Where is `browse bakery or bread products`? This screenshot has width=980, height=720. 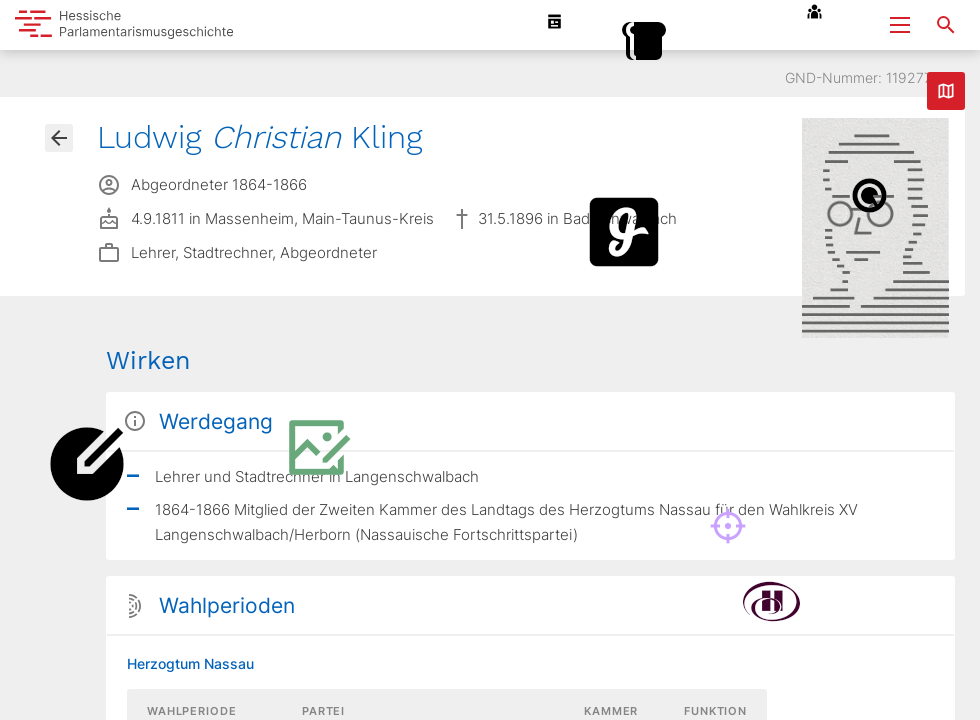
browse bakery or bread products is located at coordinates (644, 40).